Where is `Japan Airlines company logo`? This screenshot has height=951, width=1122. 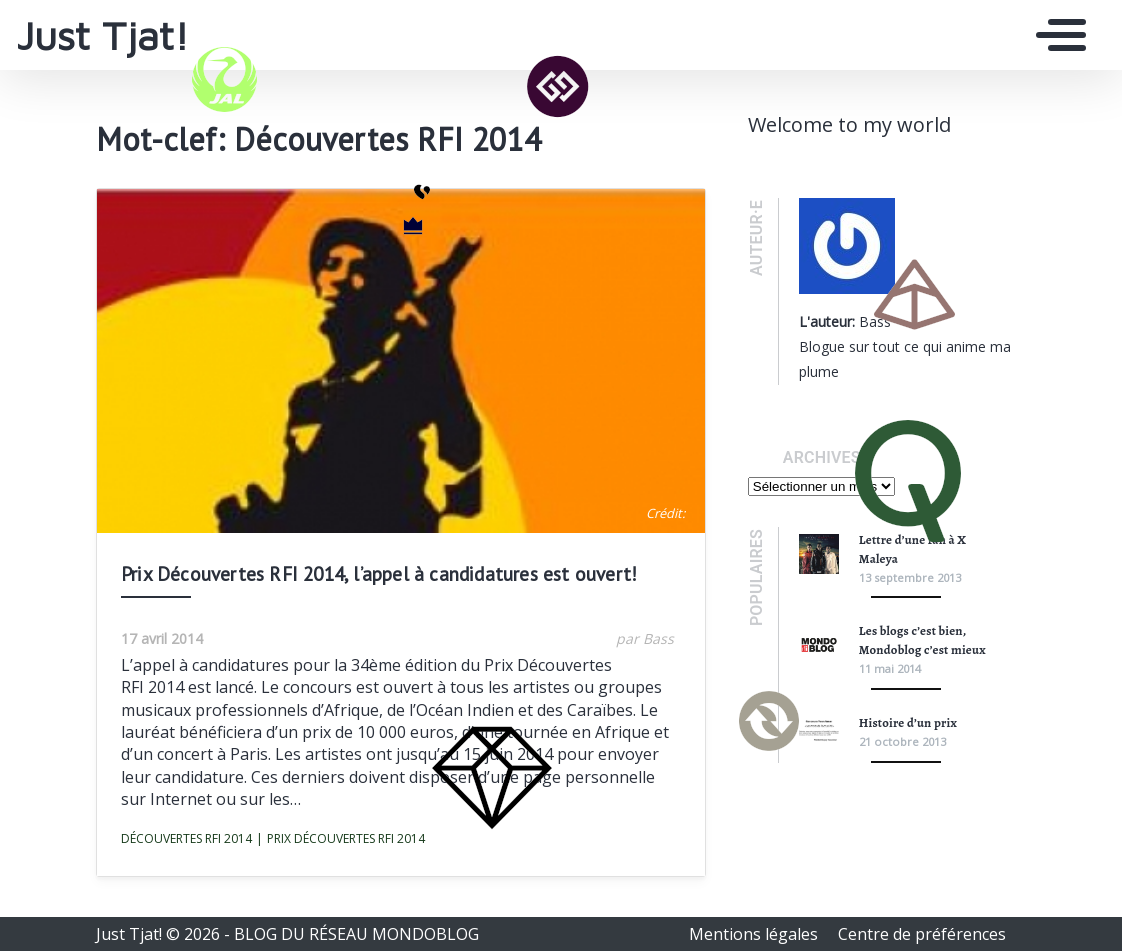 Japan Airlines company logo is located at coordinates (224, 79).